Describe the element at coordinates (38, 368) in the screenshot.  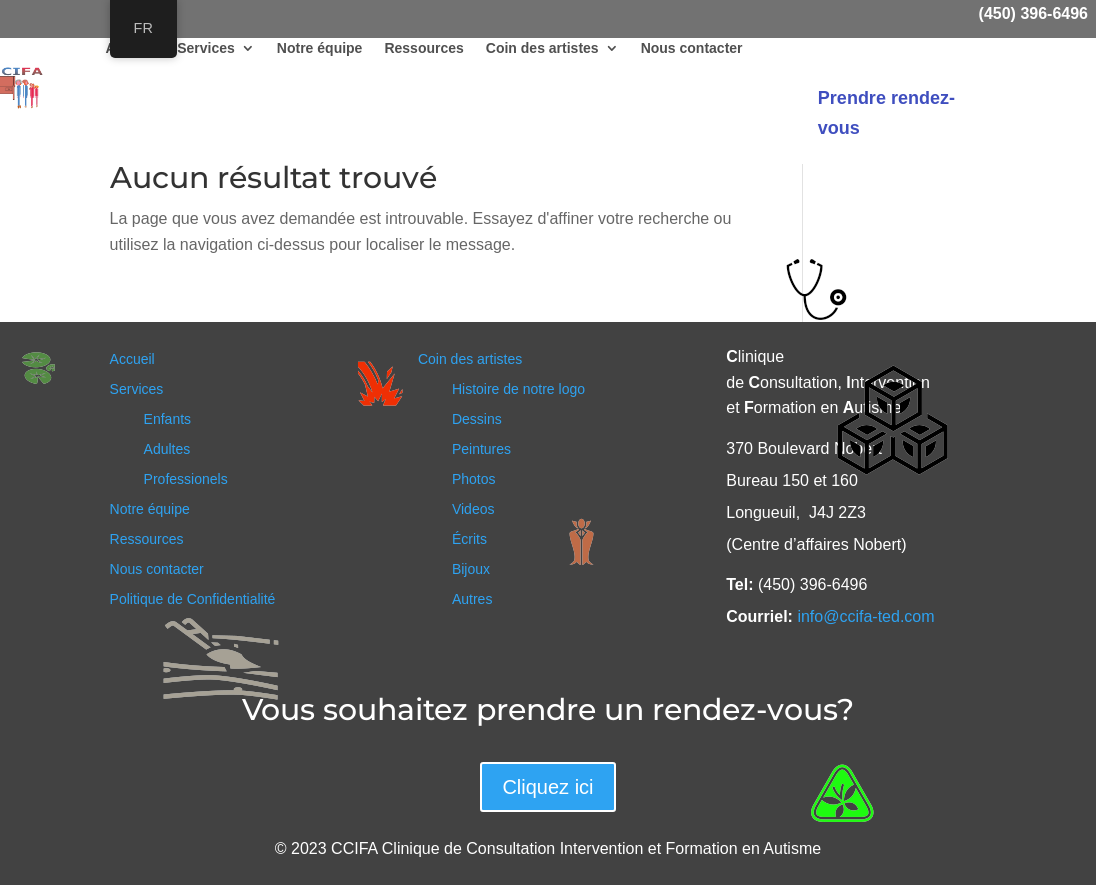
I see `decorative nature or pond-themed game element` at that location.